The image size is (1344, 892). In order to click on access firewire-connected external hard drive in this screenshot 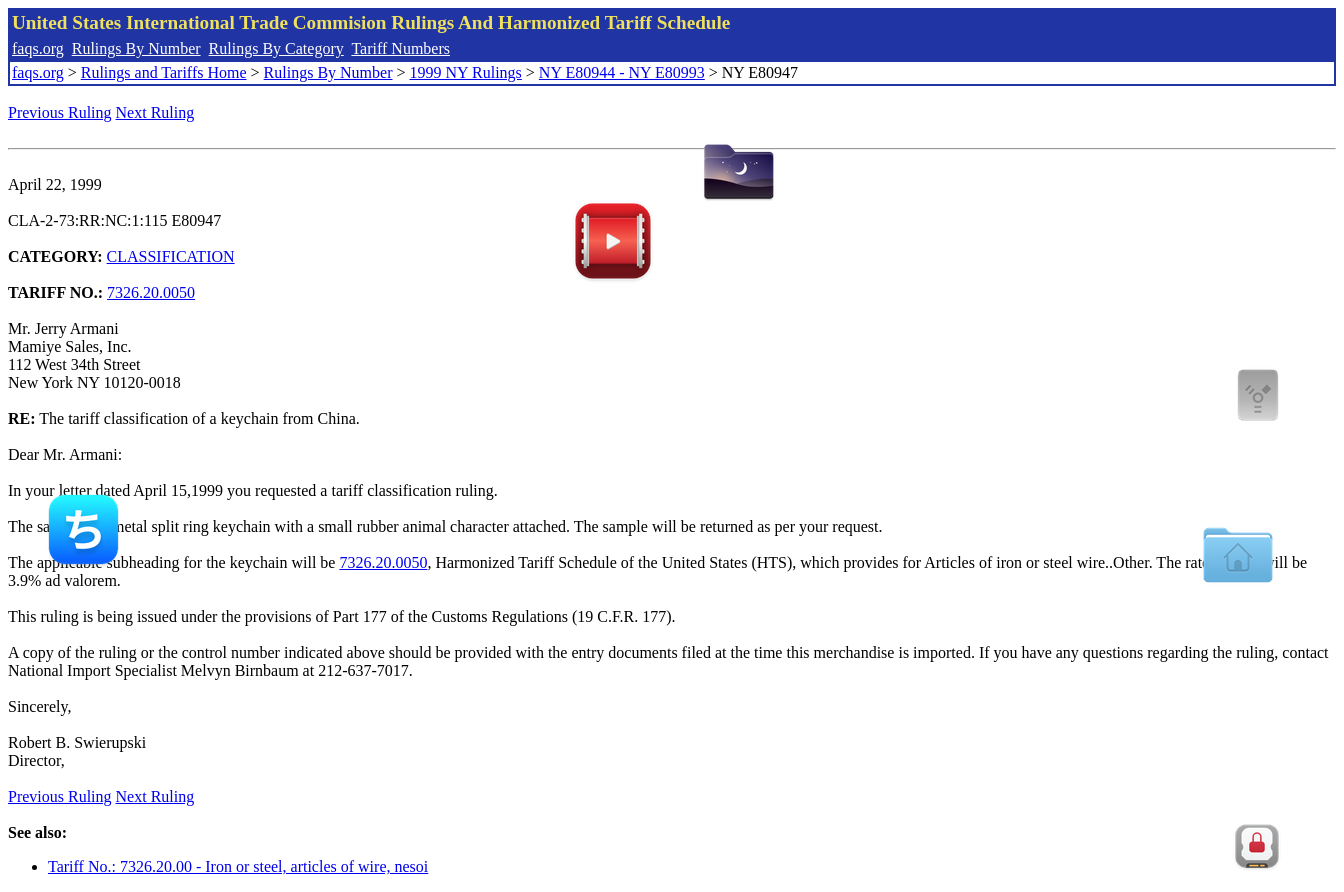, I will do `click(1258, 395)`.